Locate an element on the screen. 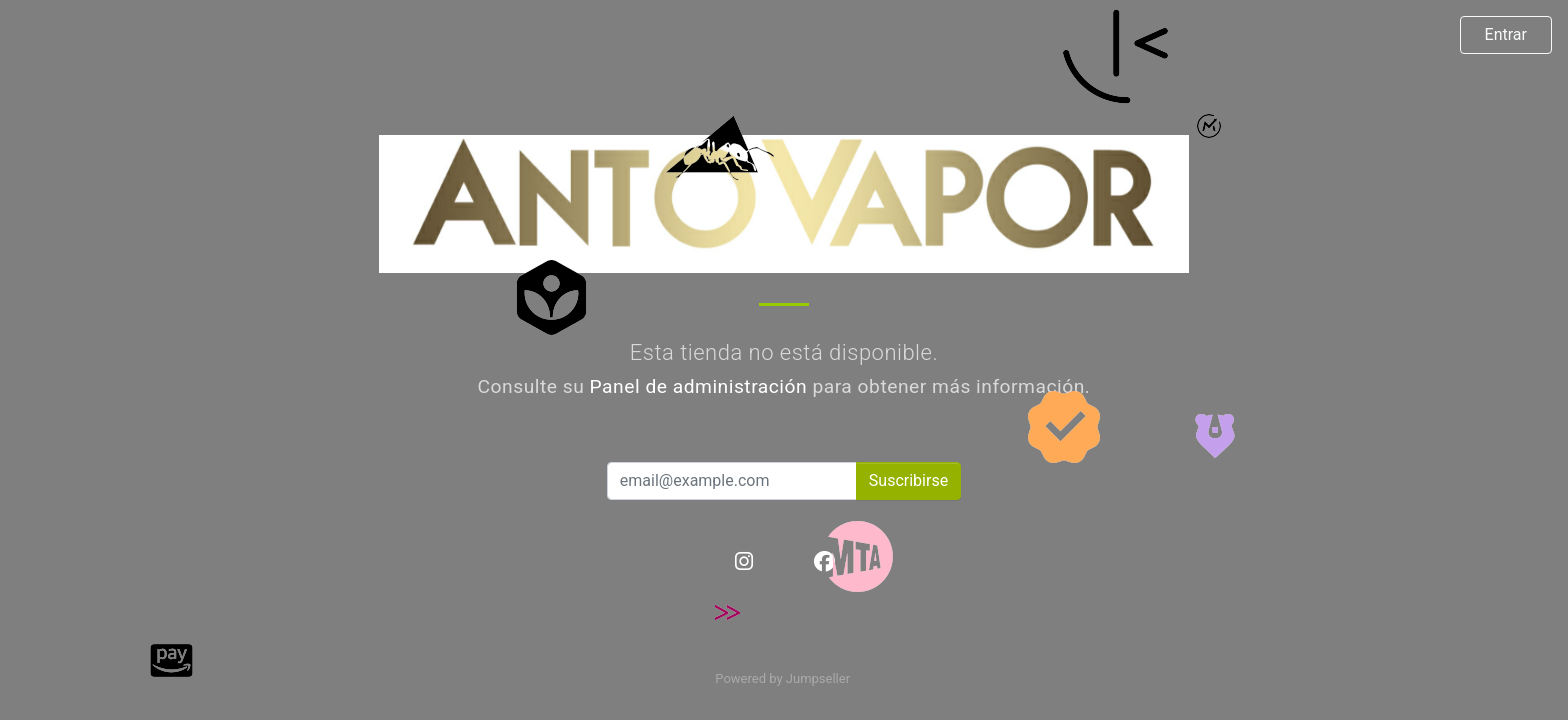  open Khan Academy app is located at coordinates (551, 297).